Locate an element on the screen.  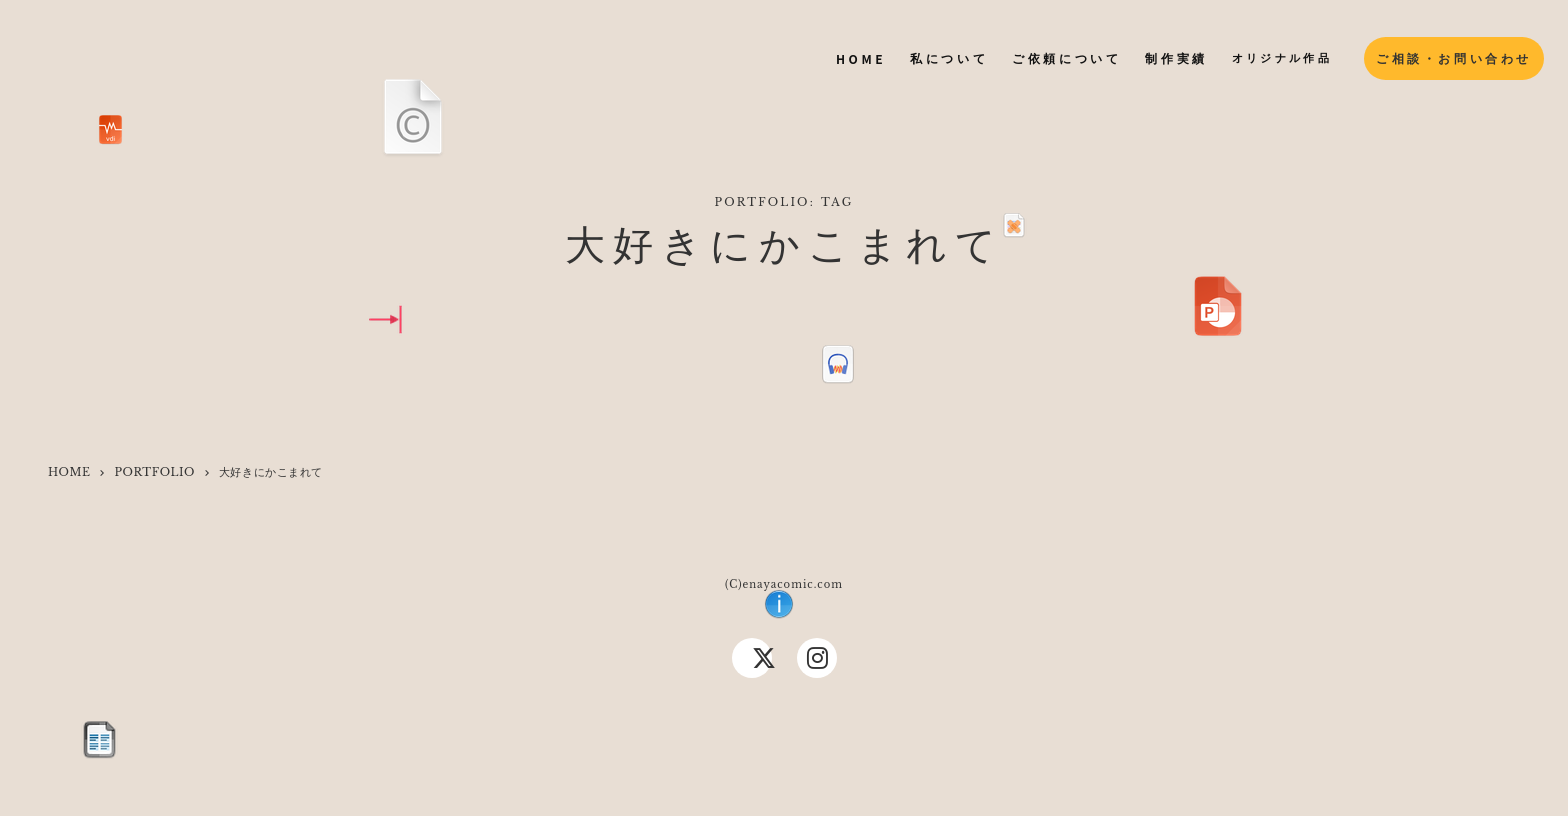
view information or details about this item is located at coordinates (779, 604).